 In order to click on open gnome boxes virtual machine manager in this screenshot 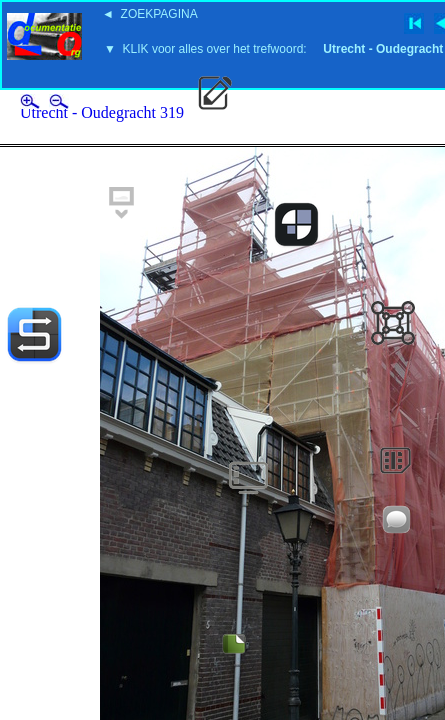, I will do `click(393, 323)`.